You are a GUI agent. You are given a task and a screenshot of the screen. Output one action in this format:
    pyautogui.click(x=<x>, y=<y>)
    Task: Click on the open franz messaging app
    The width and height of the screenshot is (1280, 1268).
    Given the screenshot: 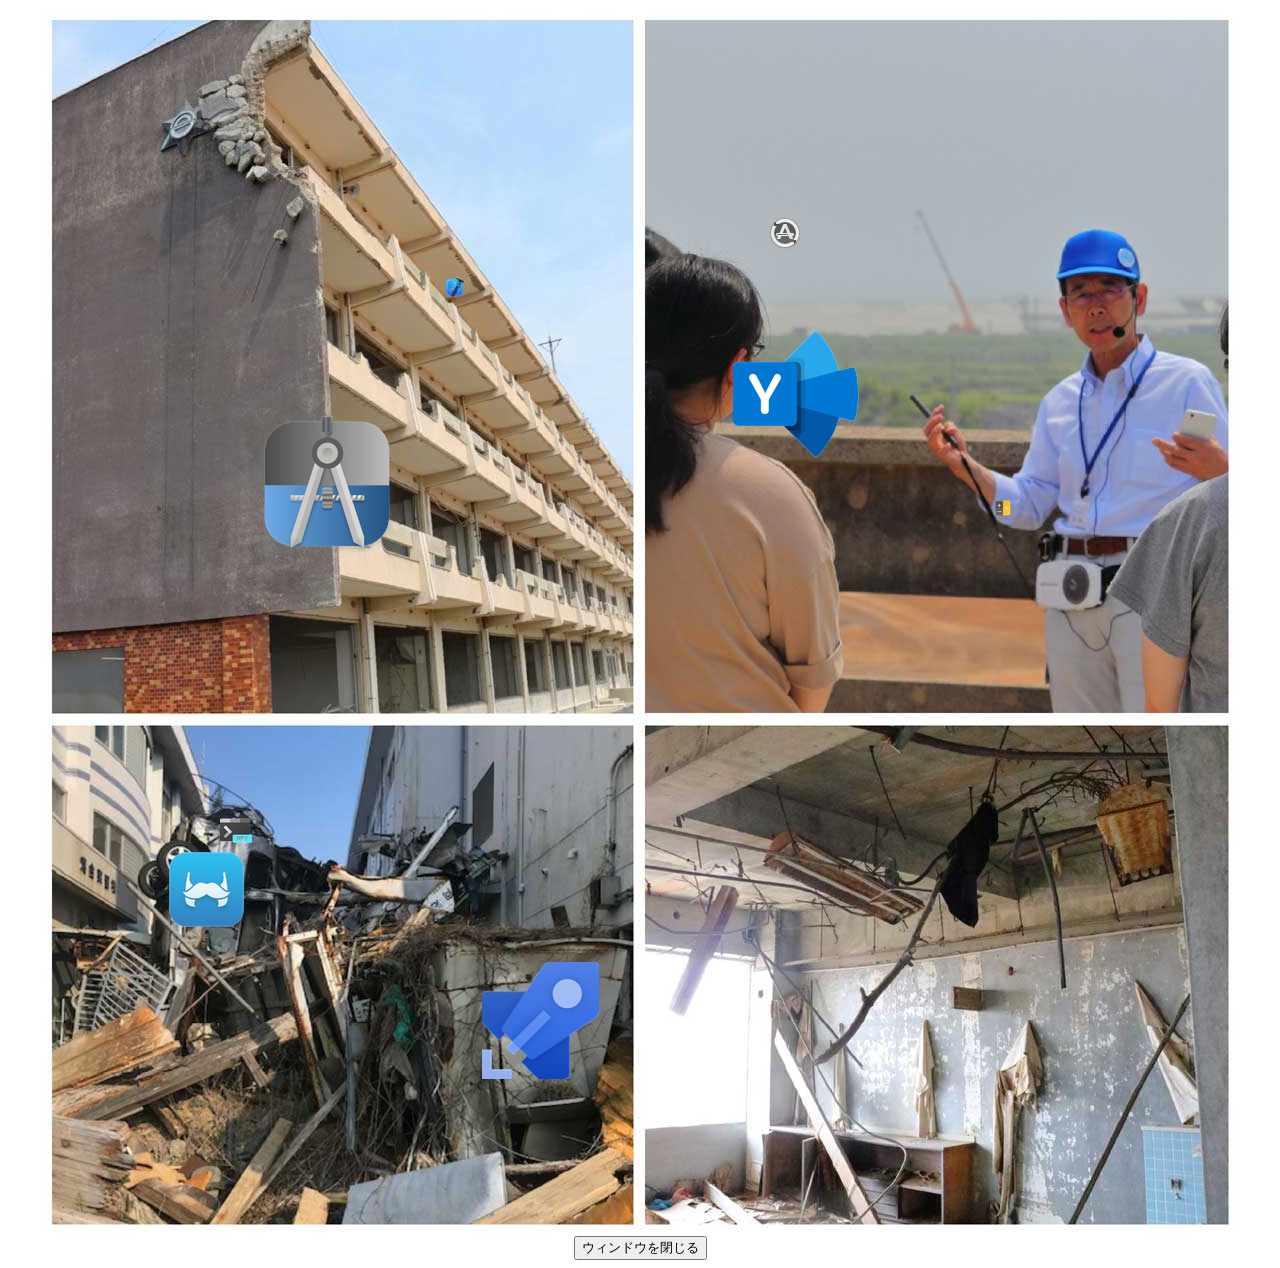 What is the action you would take?
    pyautogui.click(x=206, y=889)
    